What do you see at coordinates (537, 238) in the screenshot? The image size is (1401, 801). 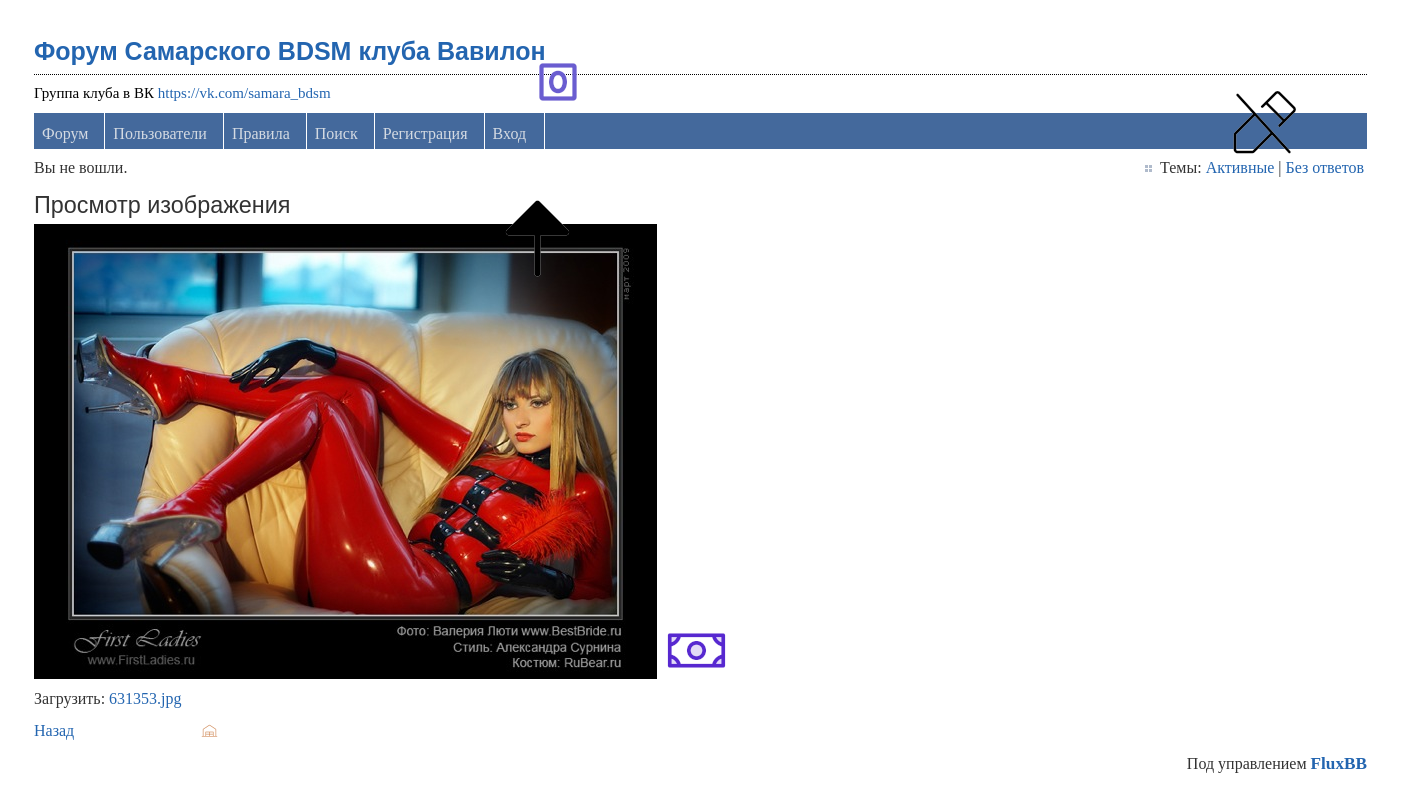 I see `scroll to top of page` at bounding box center [537, 238].